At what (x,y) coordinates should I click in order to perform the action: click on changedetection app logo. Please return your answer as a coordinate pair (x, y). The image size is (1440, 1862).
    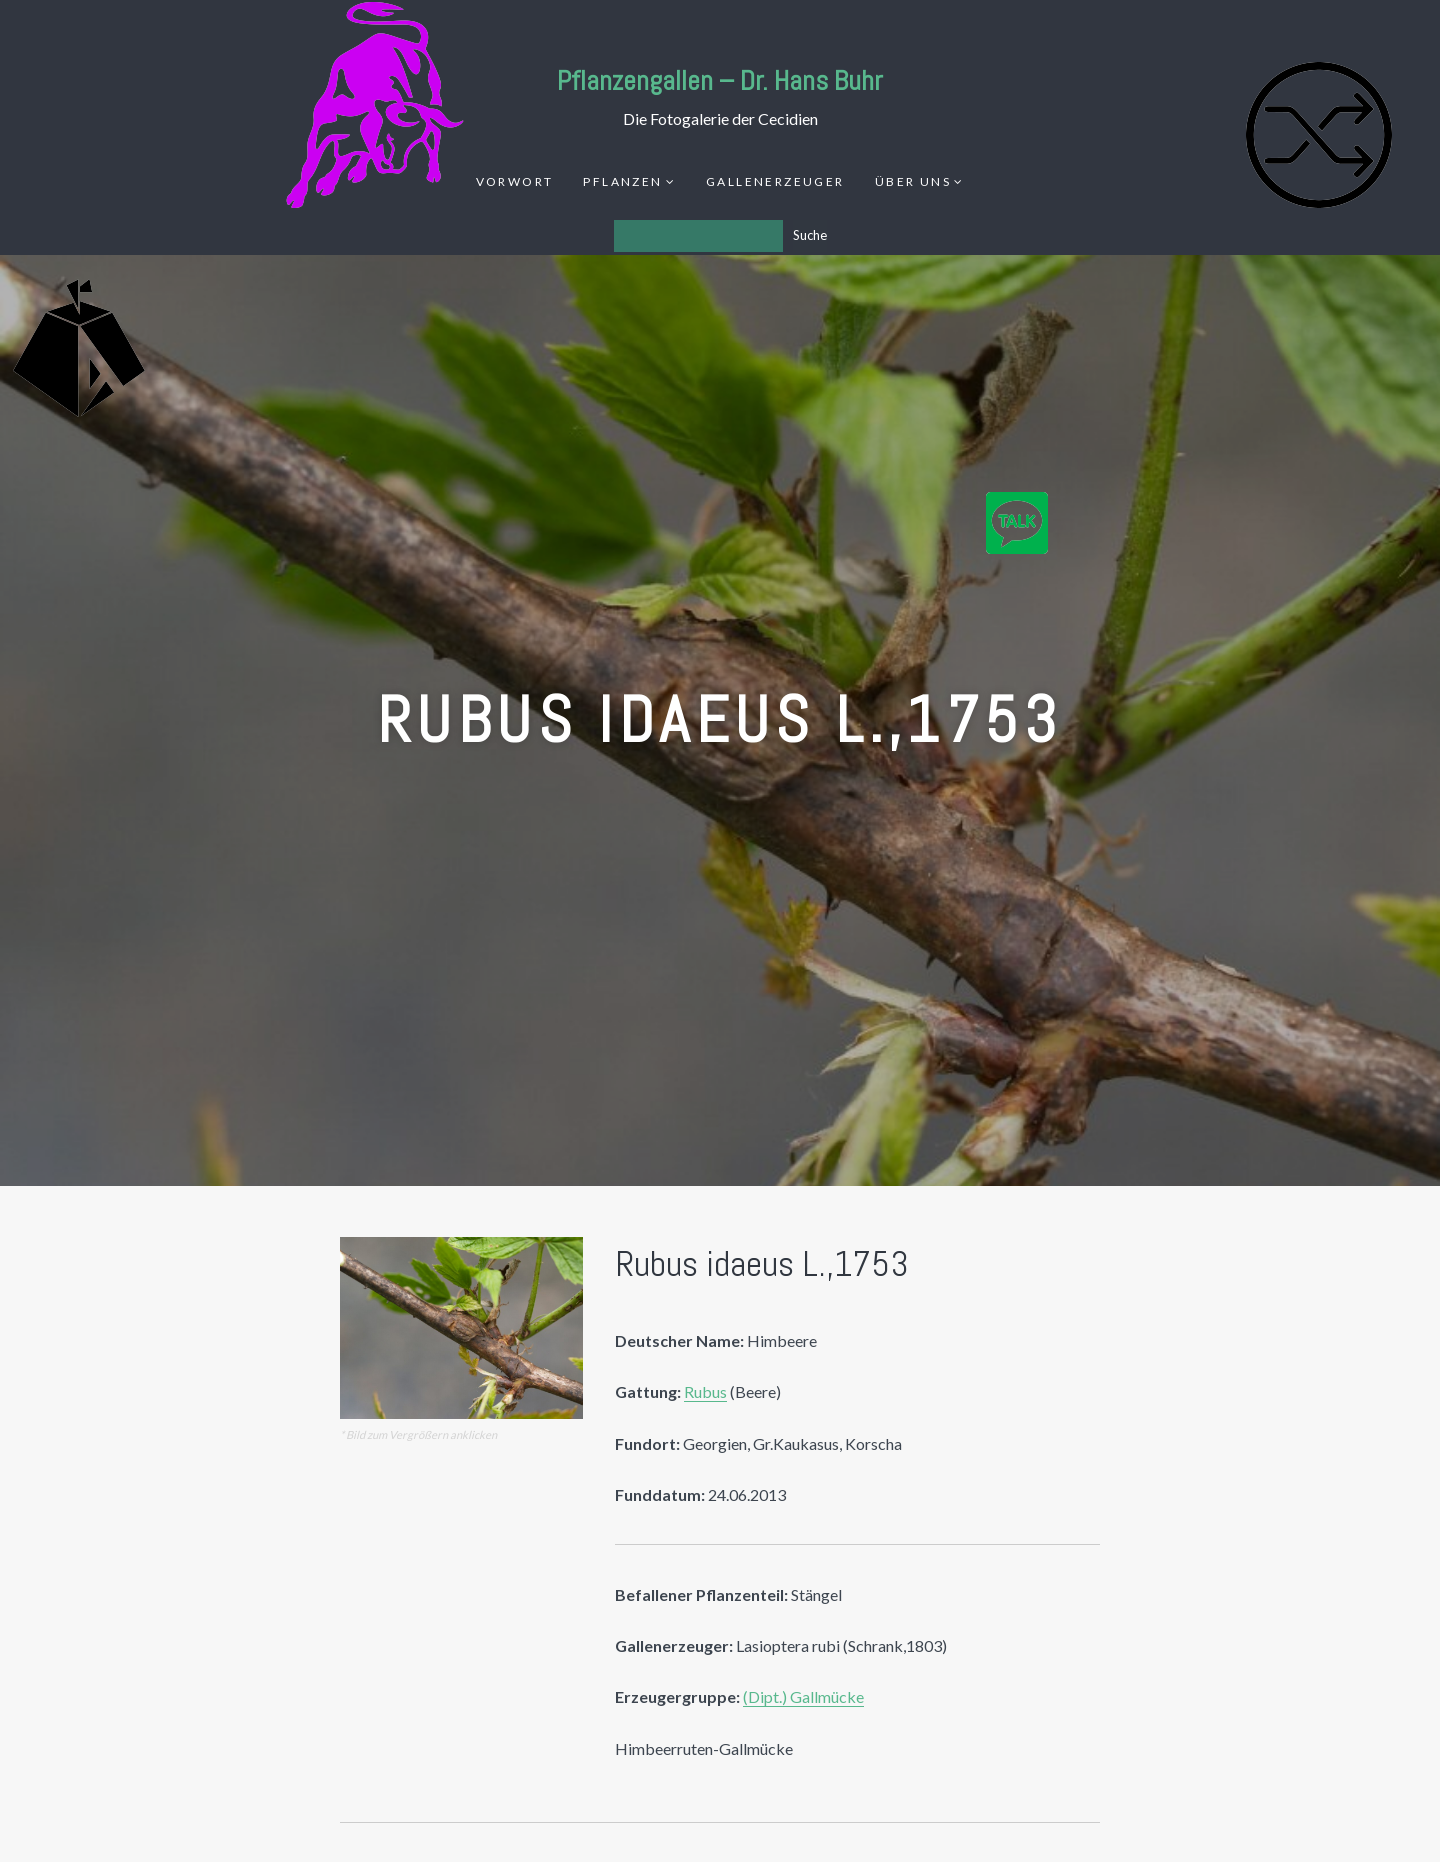
    Looking at the image, I should click on (1319, 135).